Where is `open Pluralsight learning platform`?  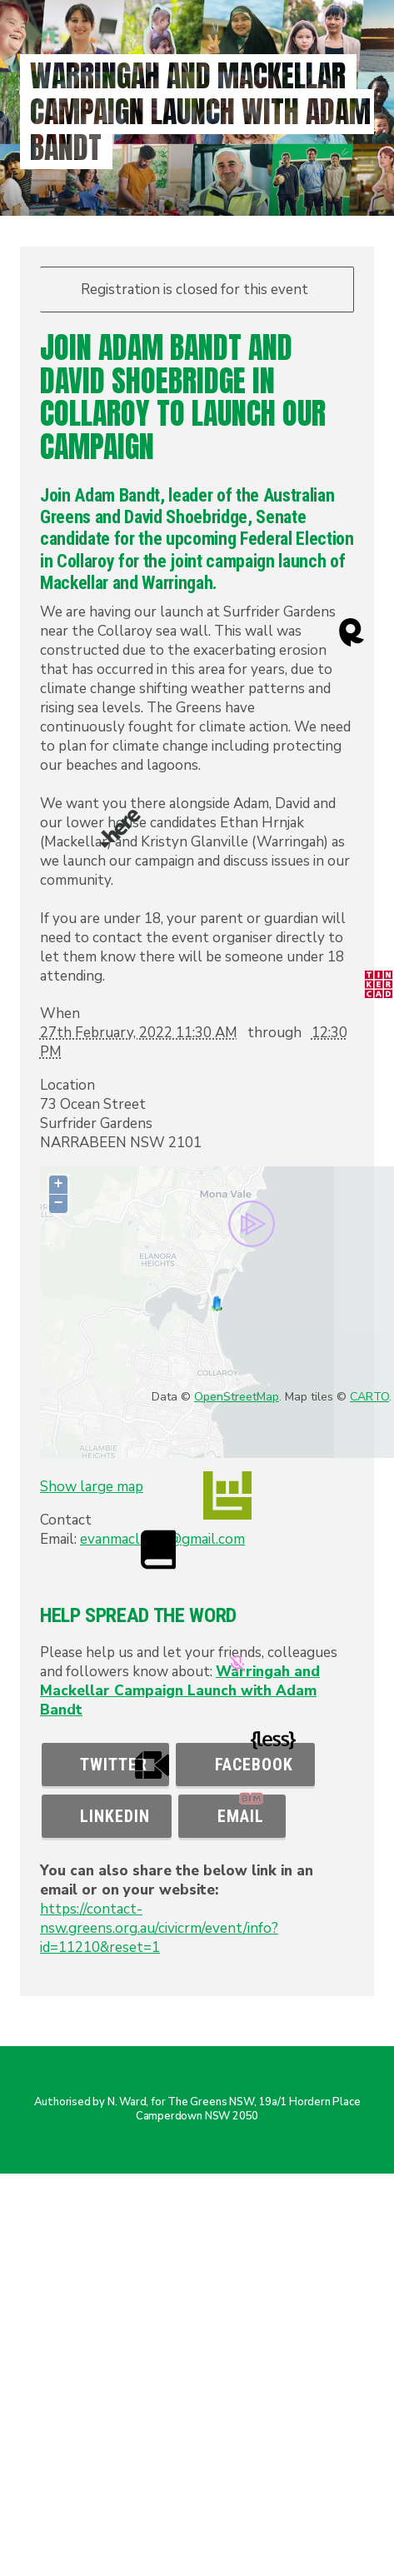 open Pluralsight learning platform is located at coordinates (252, 1224).